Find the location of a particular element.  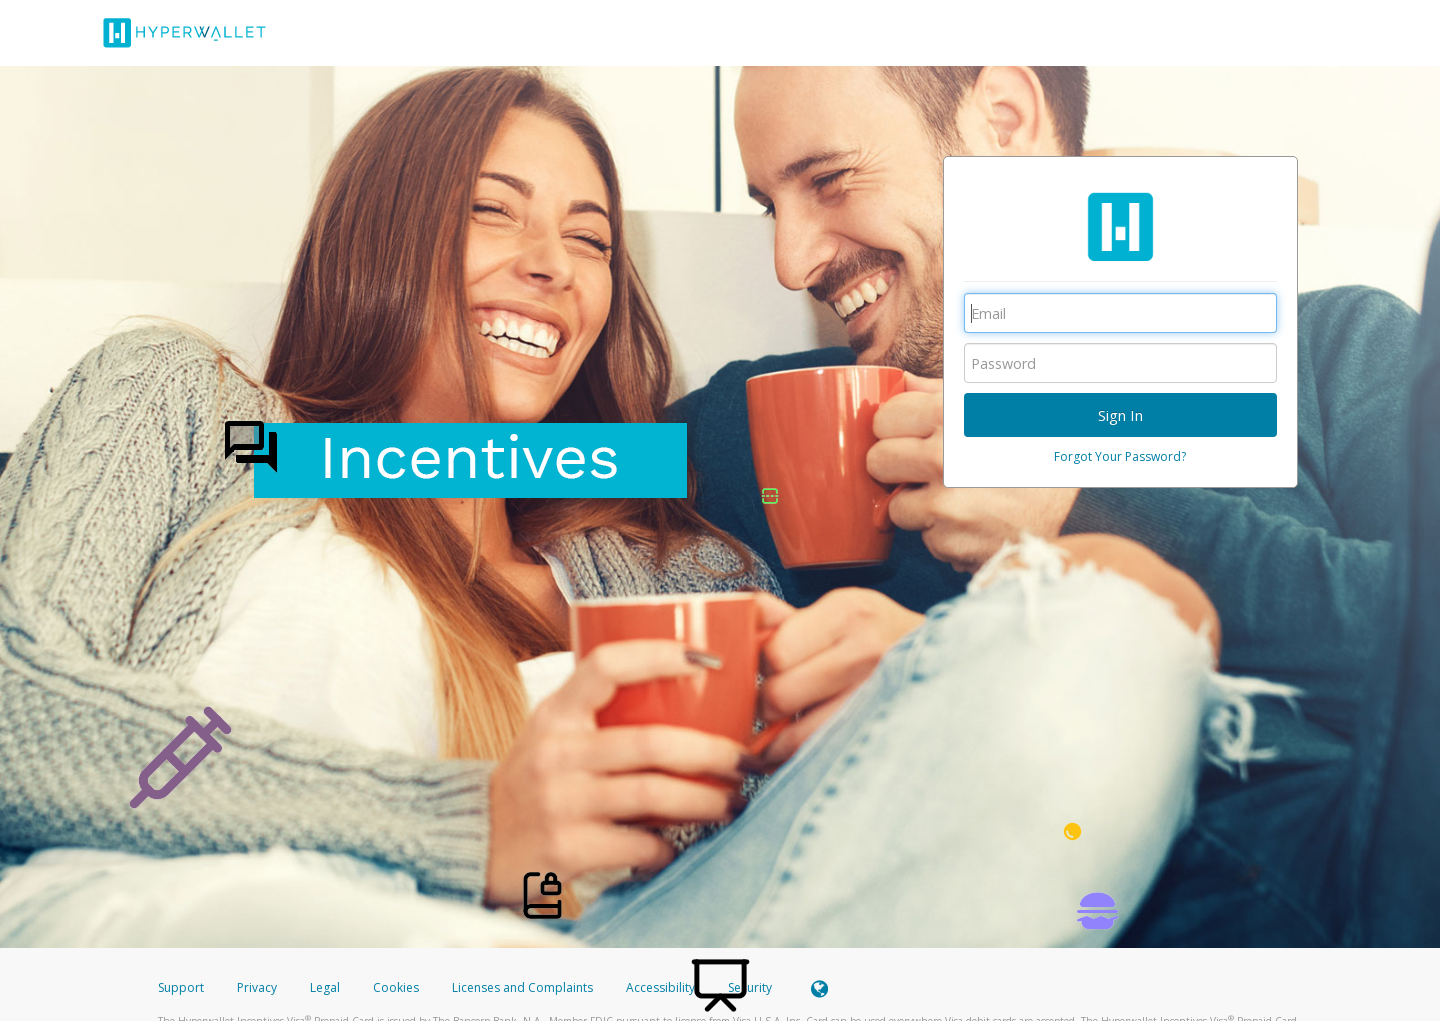

apply inner shadow effect to bottom-left corner is located at coordinates (1072, 831).